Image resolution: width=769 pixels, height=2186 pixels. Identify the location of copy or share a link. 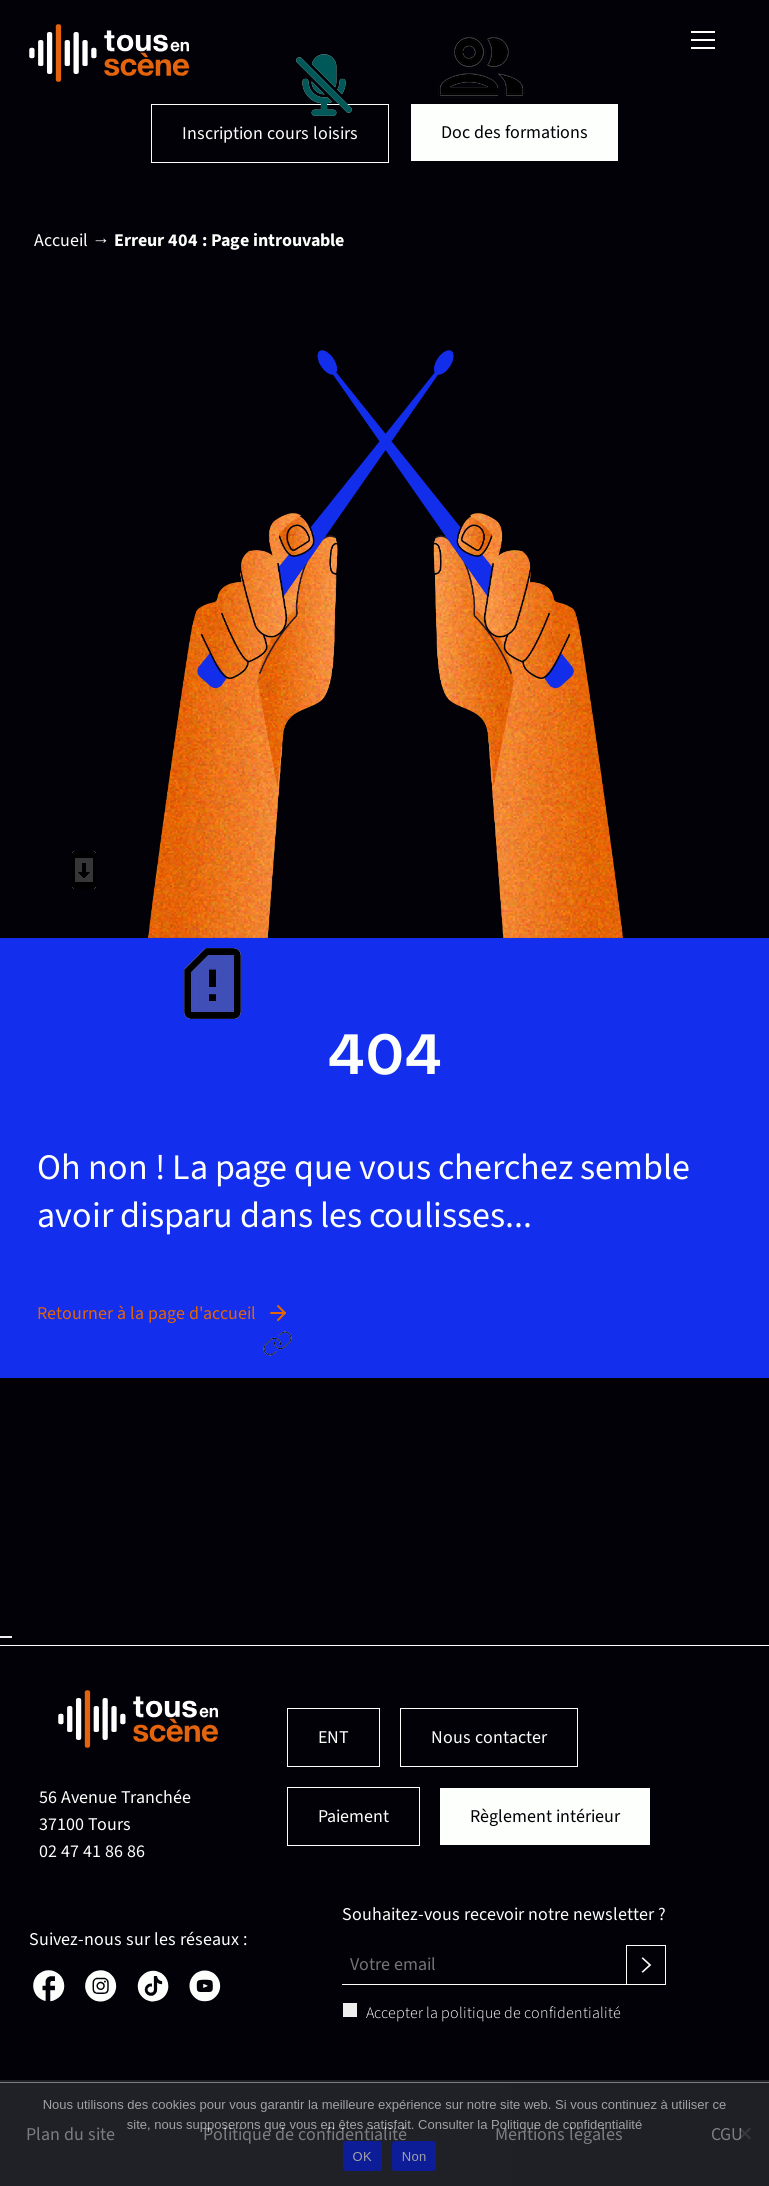
(277, 1343).